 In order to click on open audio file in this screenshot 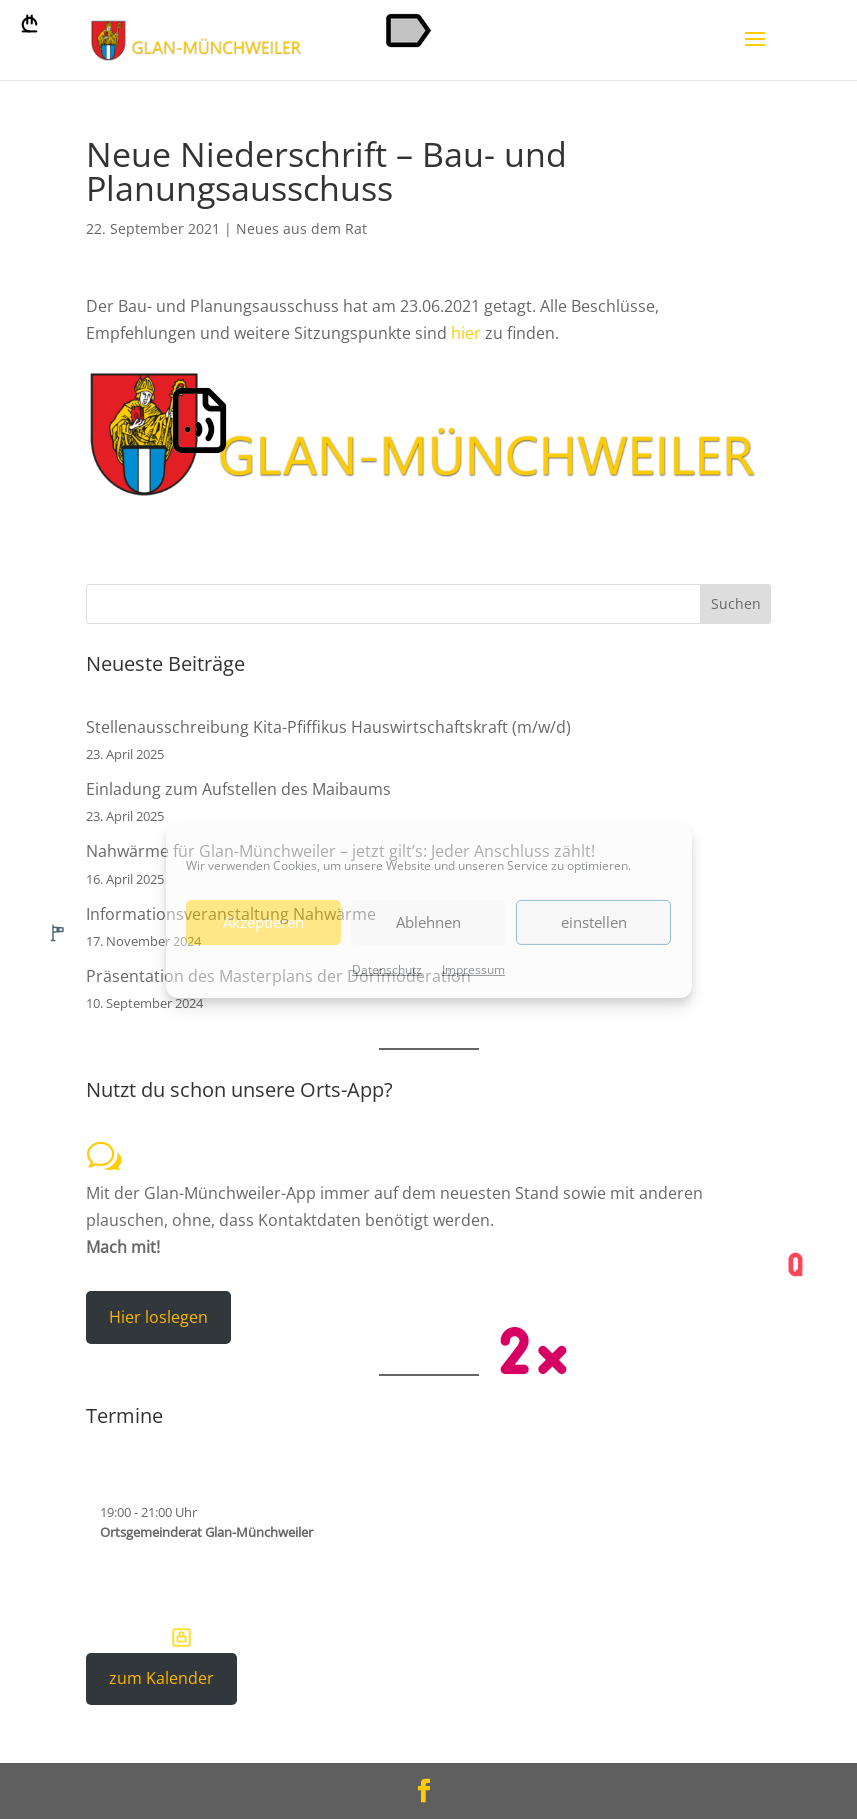, I will do `click(199, 420)`.